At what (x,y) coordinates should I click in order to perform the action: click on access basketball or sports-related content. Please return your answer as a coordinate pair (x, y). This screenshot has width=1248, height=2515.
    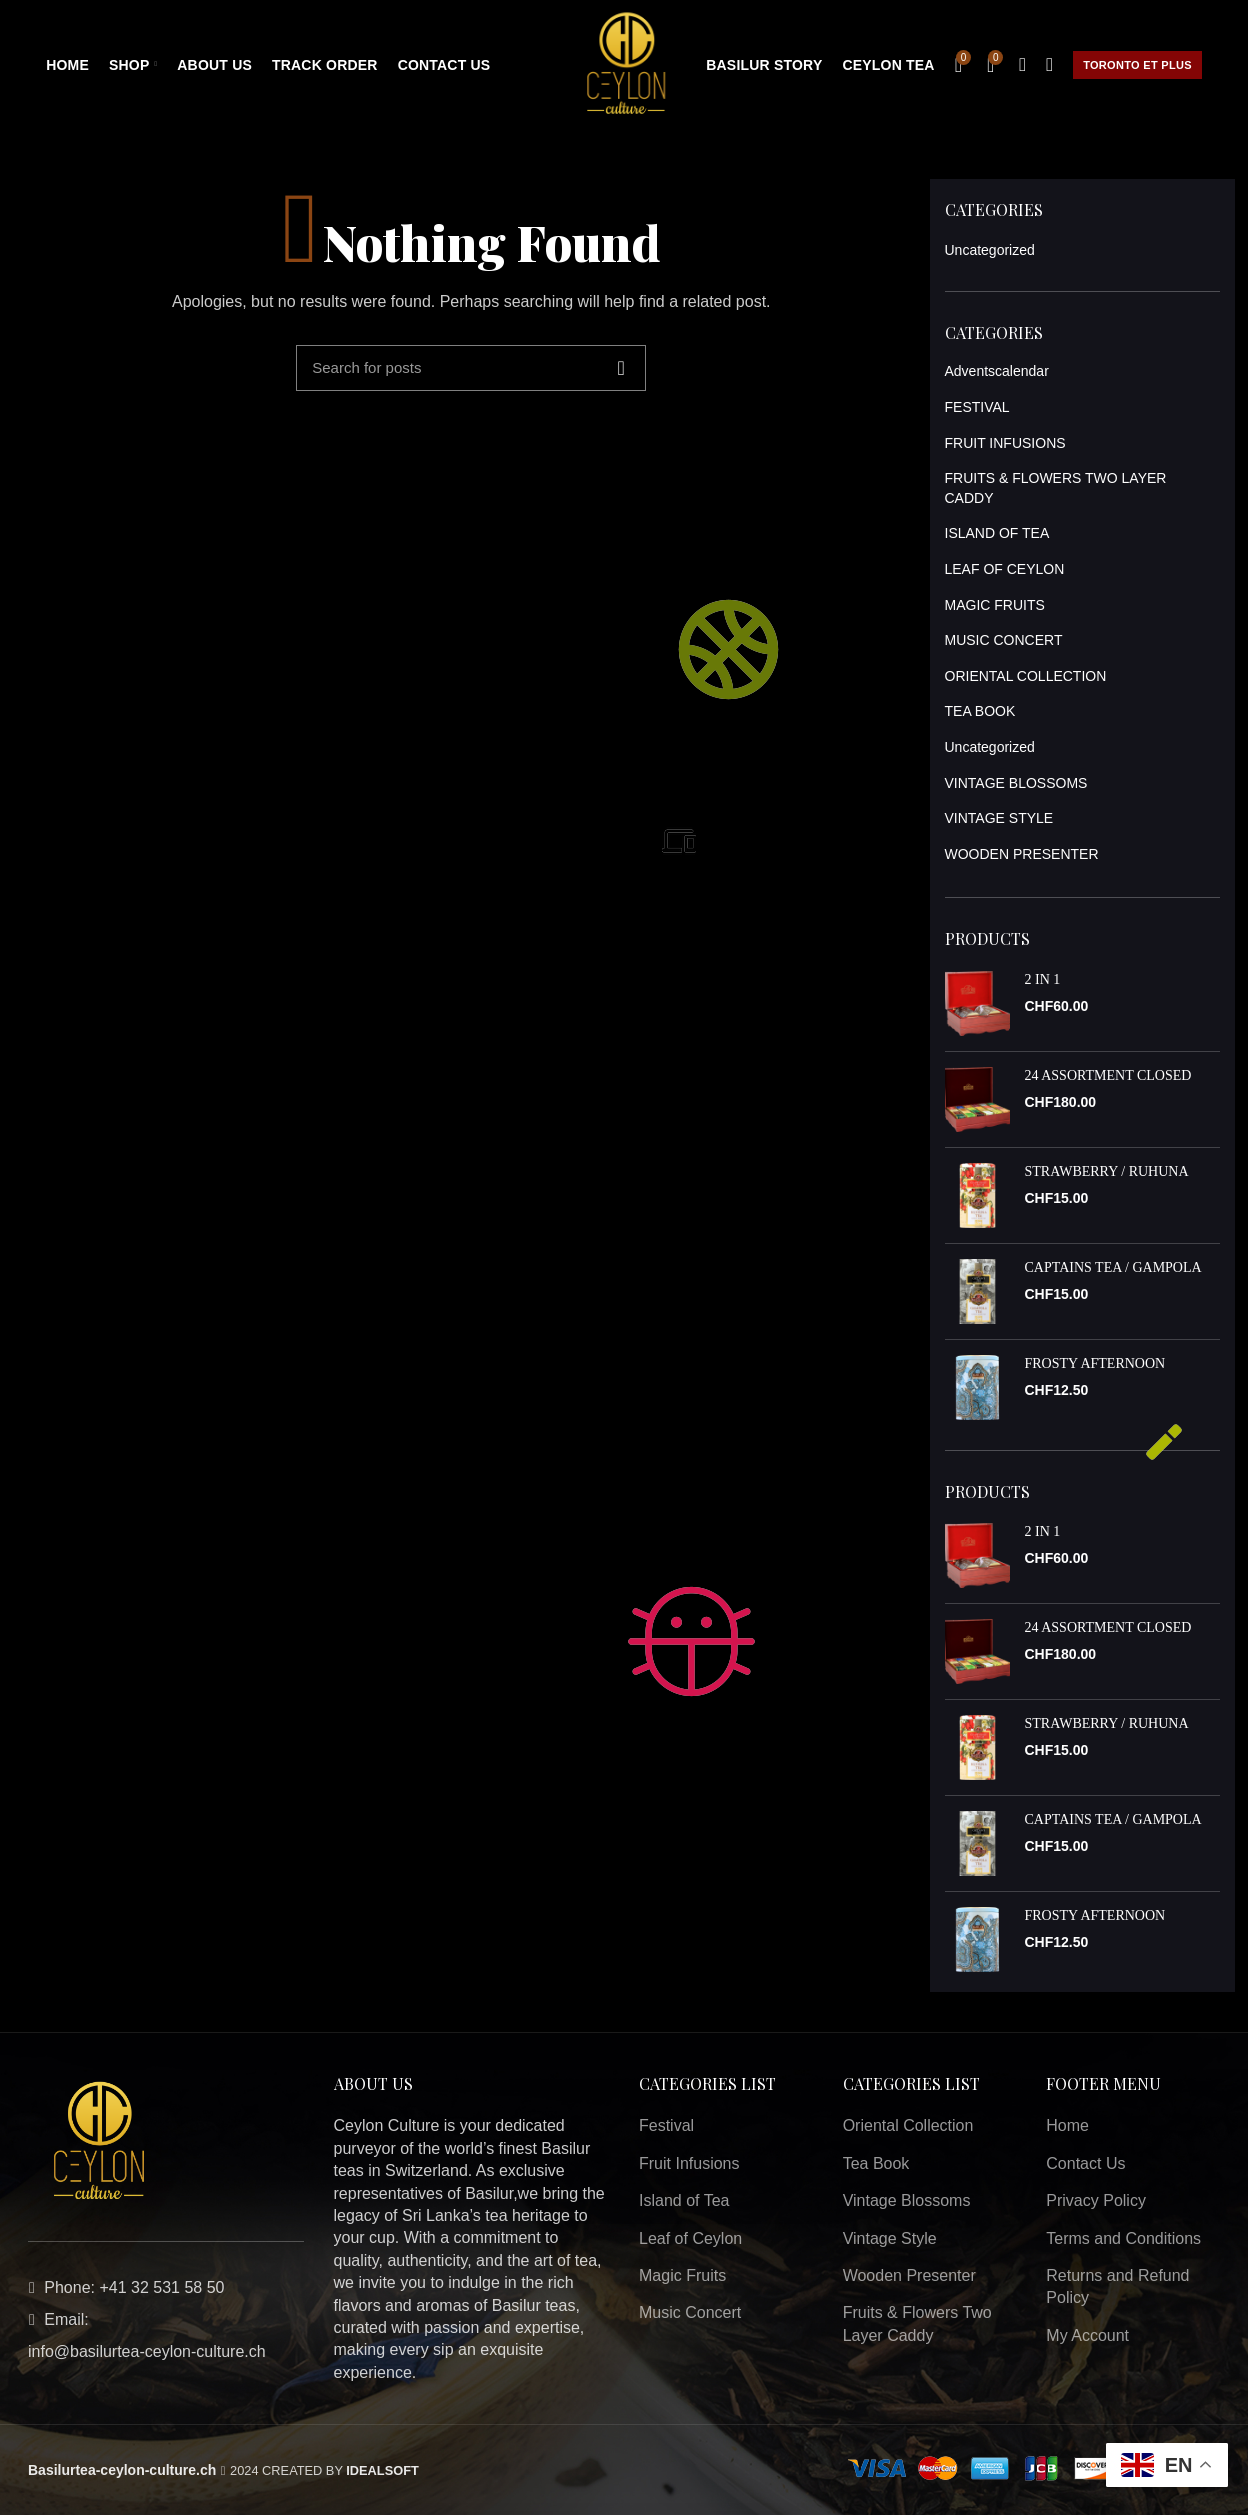
    Looking at the image, I should click on (728, 649).